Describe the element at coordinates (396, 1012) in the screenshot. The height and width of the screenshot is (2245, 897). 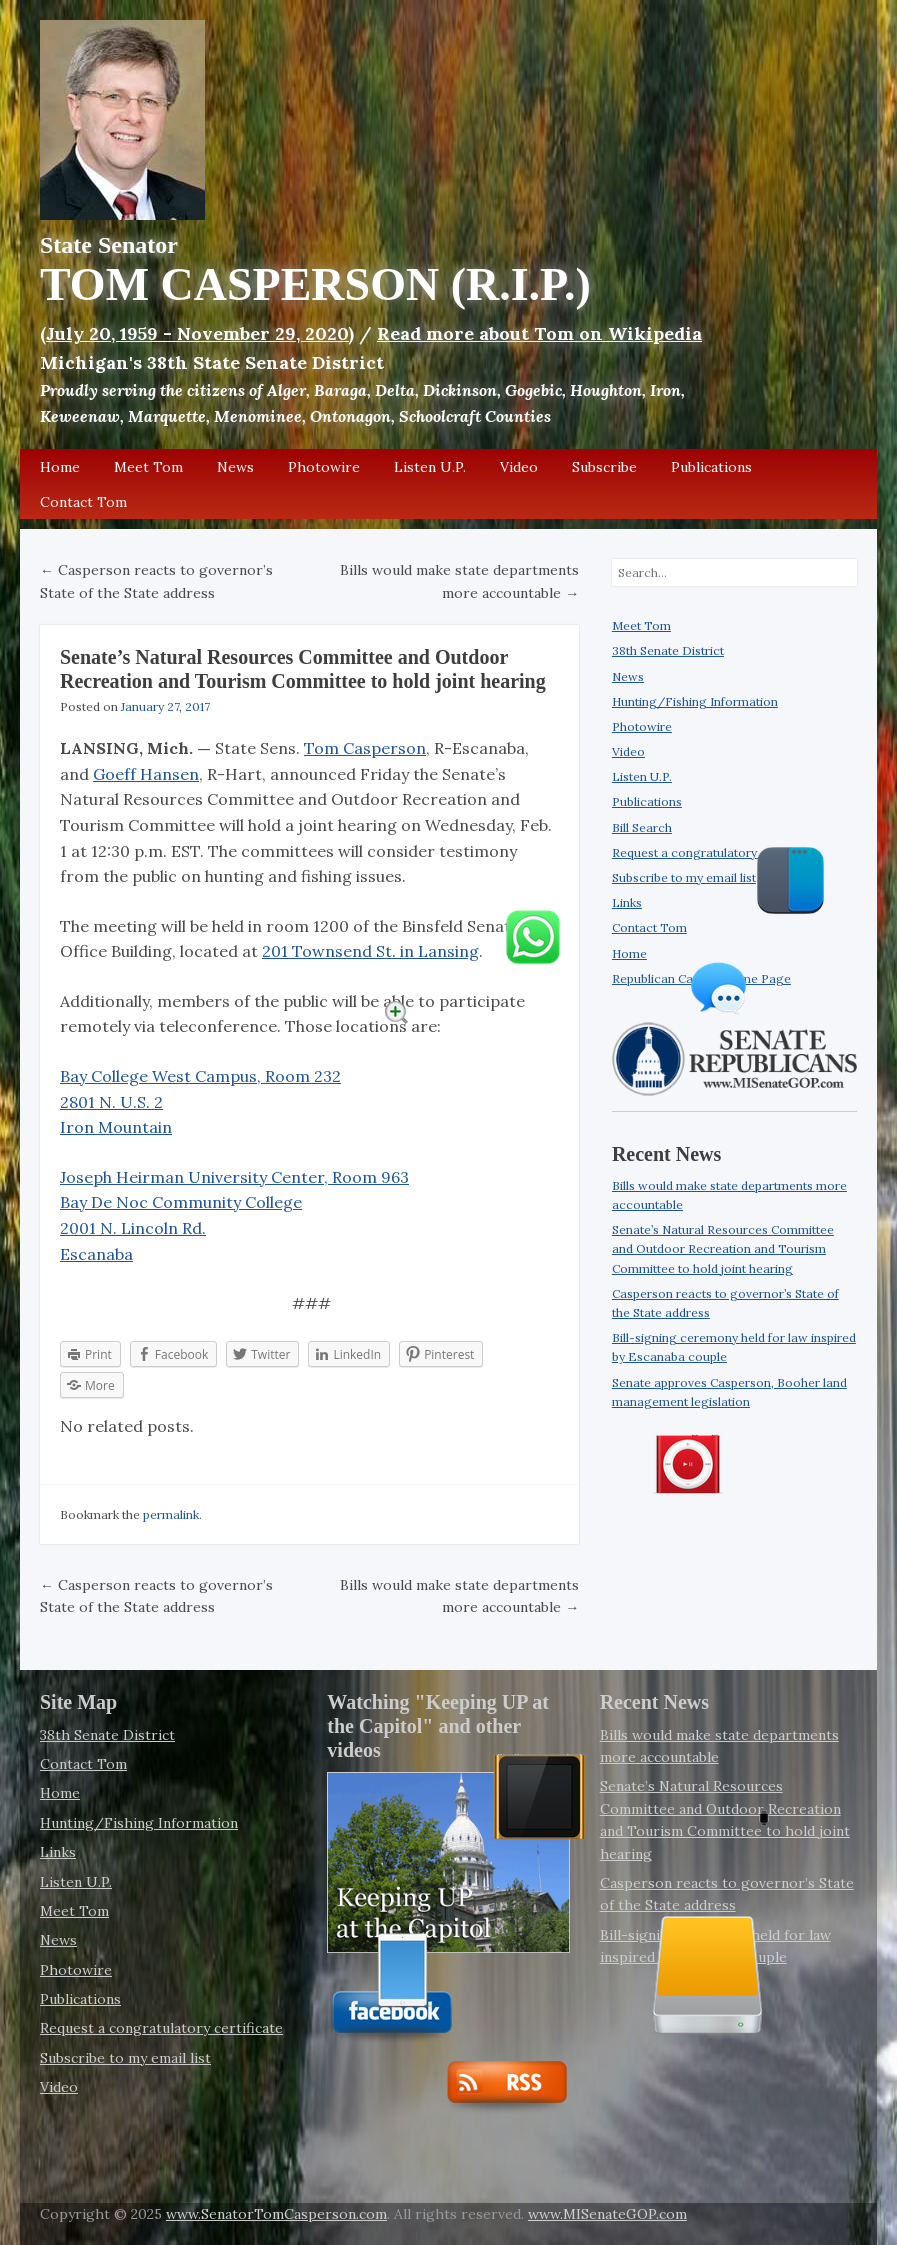
I see `zoom in on file or document content` at that location.